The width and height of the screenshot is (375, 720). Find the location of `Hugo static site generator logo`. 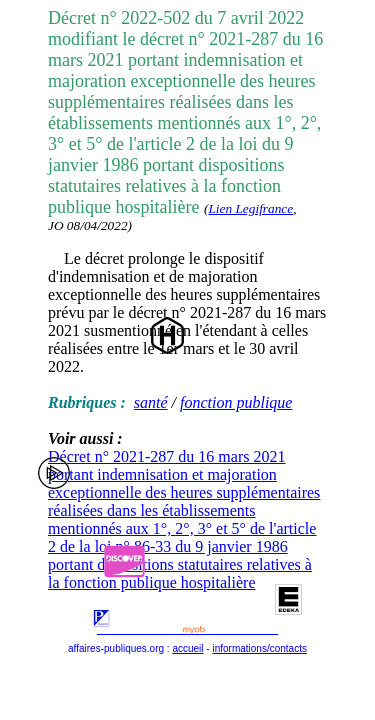

Hugo static site generator logo is located at coordinates (167, 335).